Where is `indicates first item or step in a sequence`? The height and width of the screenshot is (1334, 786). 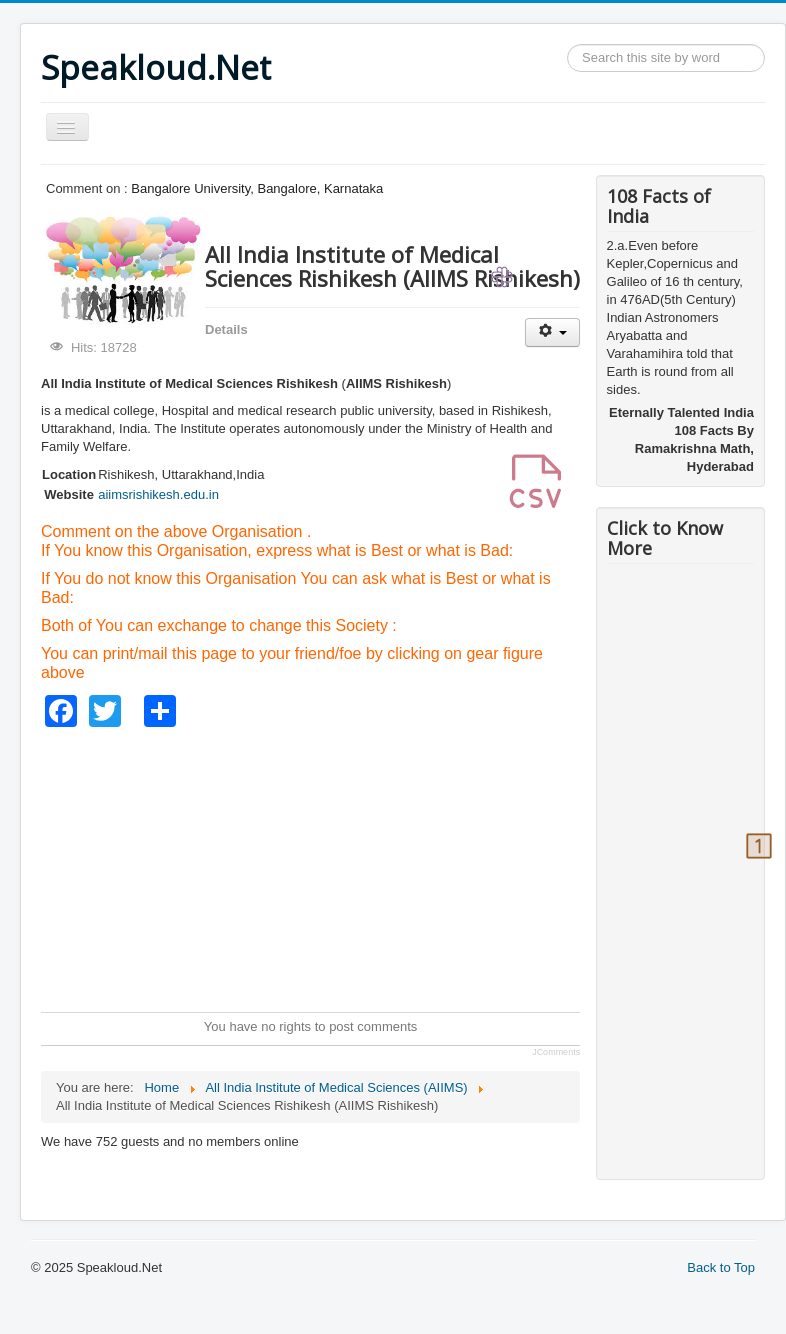
indicates first item or step in a sequence is located at coordinates (759, 846).